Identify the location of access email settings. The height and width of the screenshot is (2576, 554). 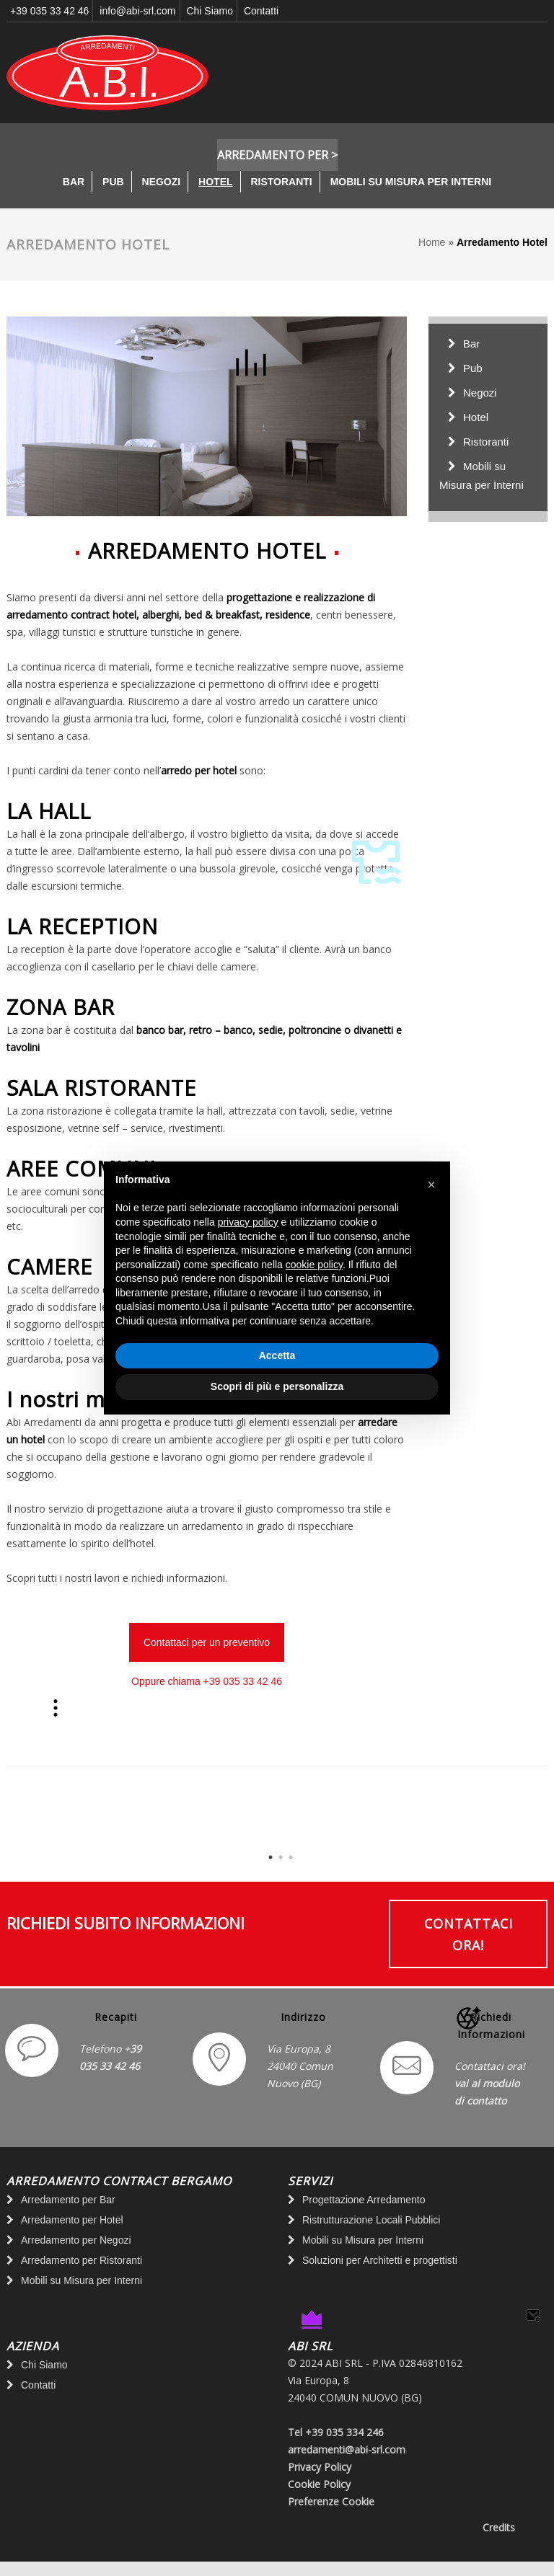
(533, 2315).